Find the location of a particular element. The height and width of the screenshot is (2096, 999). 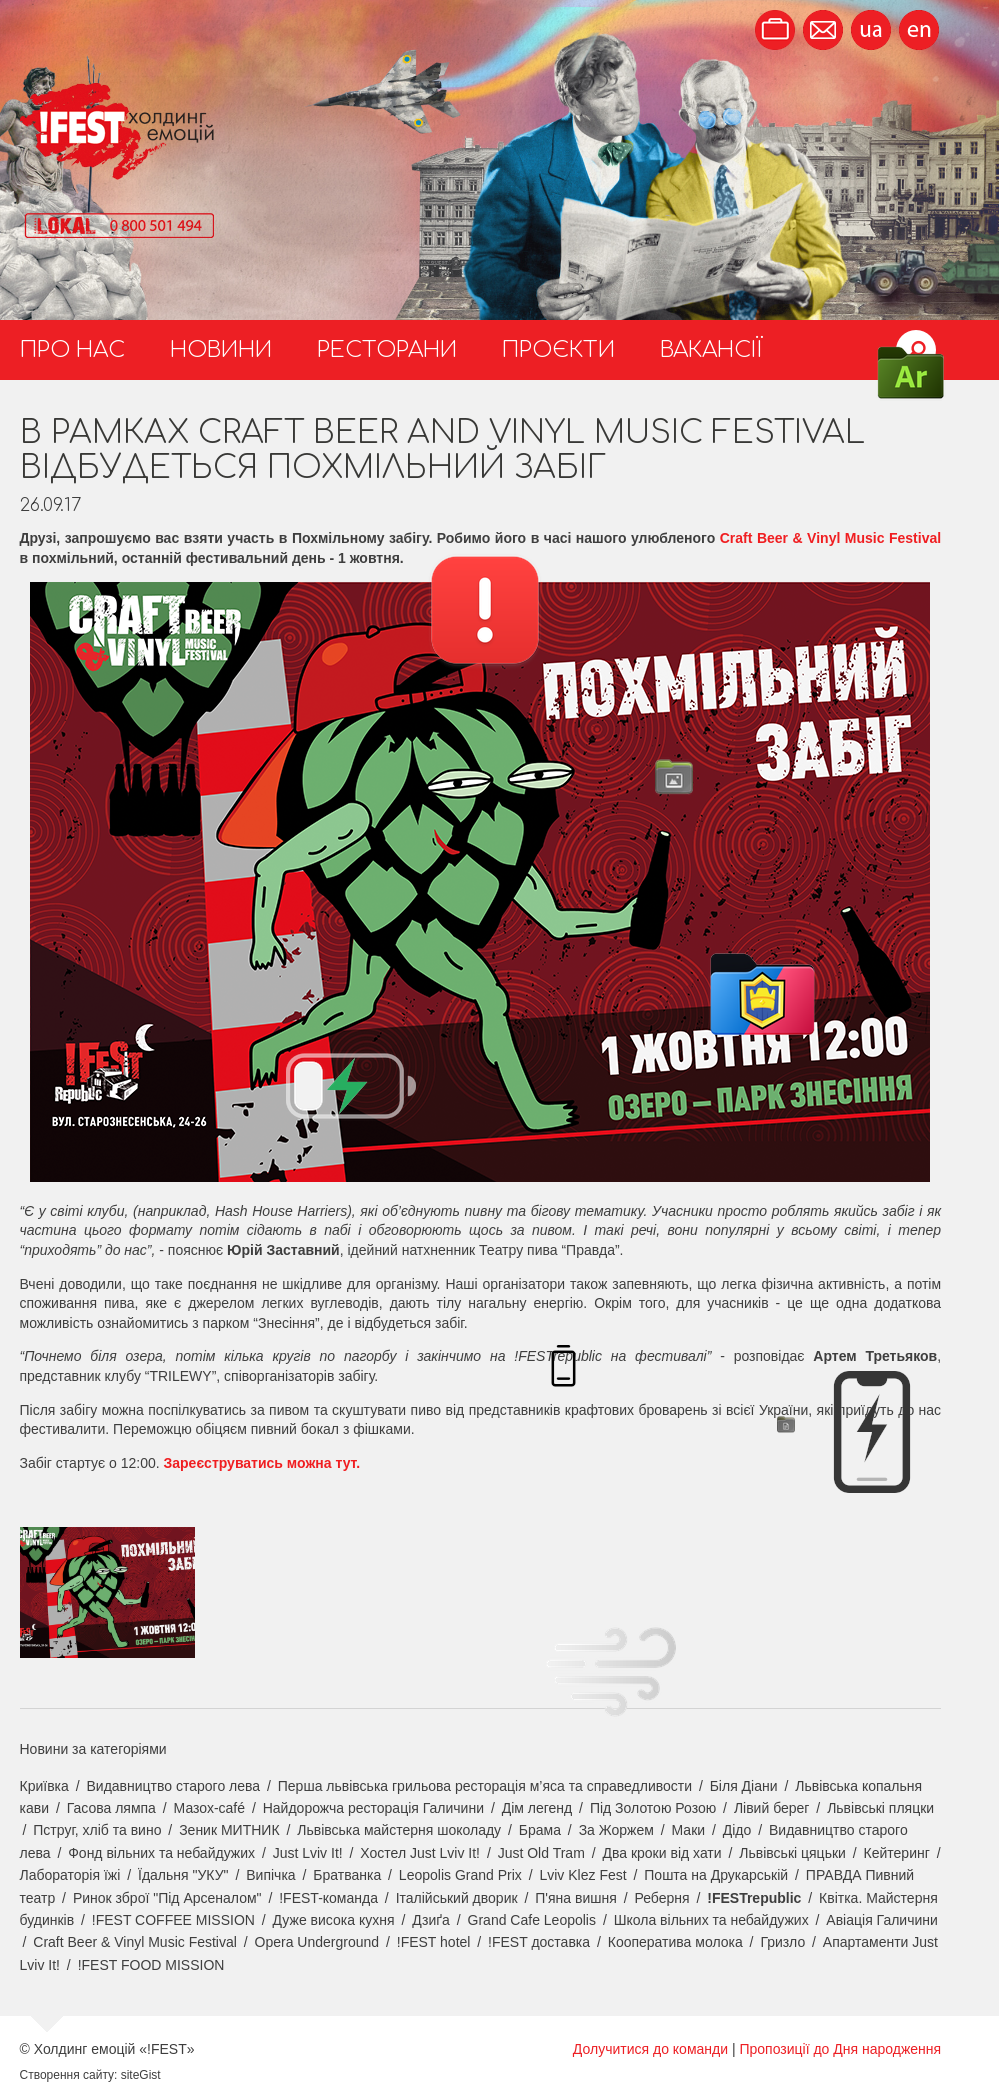

open adobe aero project files folder is located at coordinates (910, 374).